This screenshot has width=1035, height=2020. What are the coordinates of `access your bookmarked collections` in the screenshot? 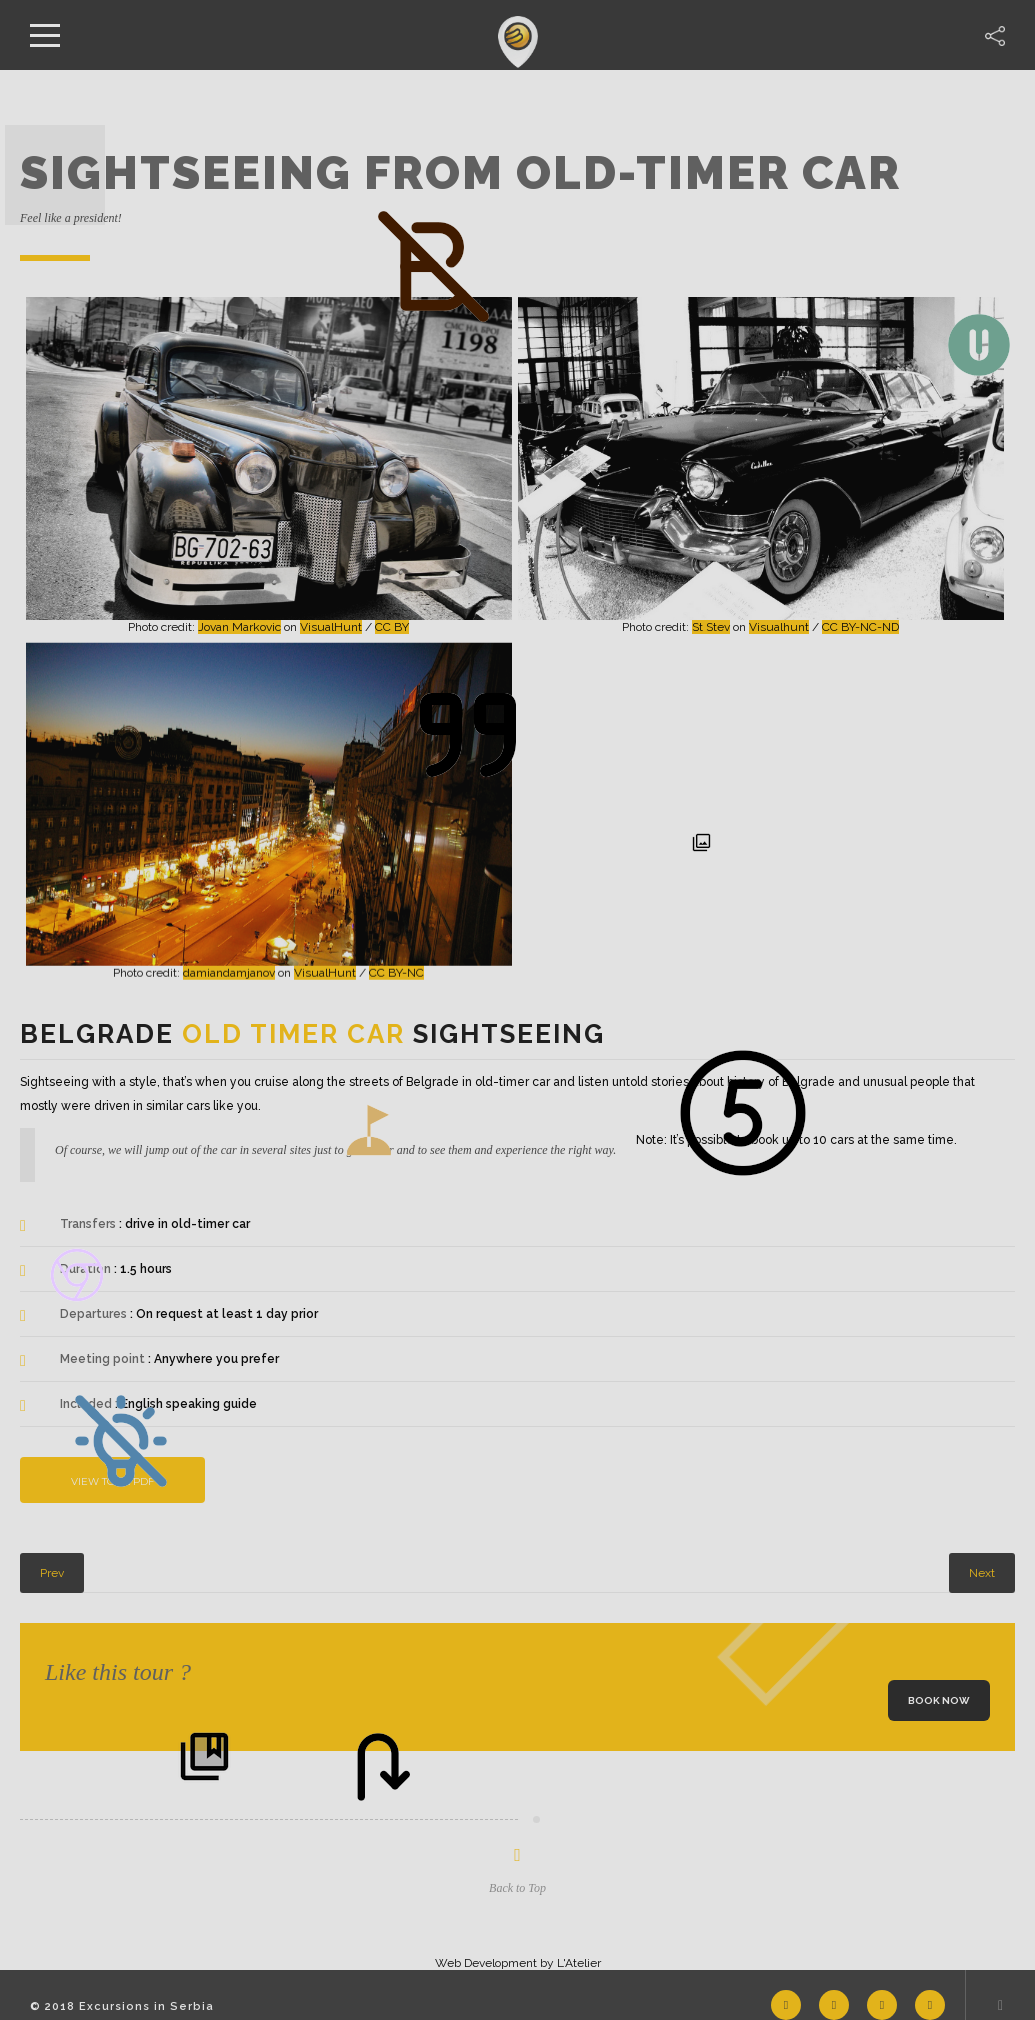 It's located at (204, 1756).